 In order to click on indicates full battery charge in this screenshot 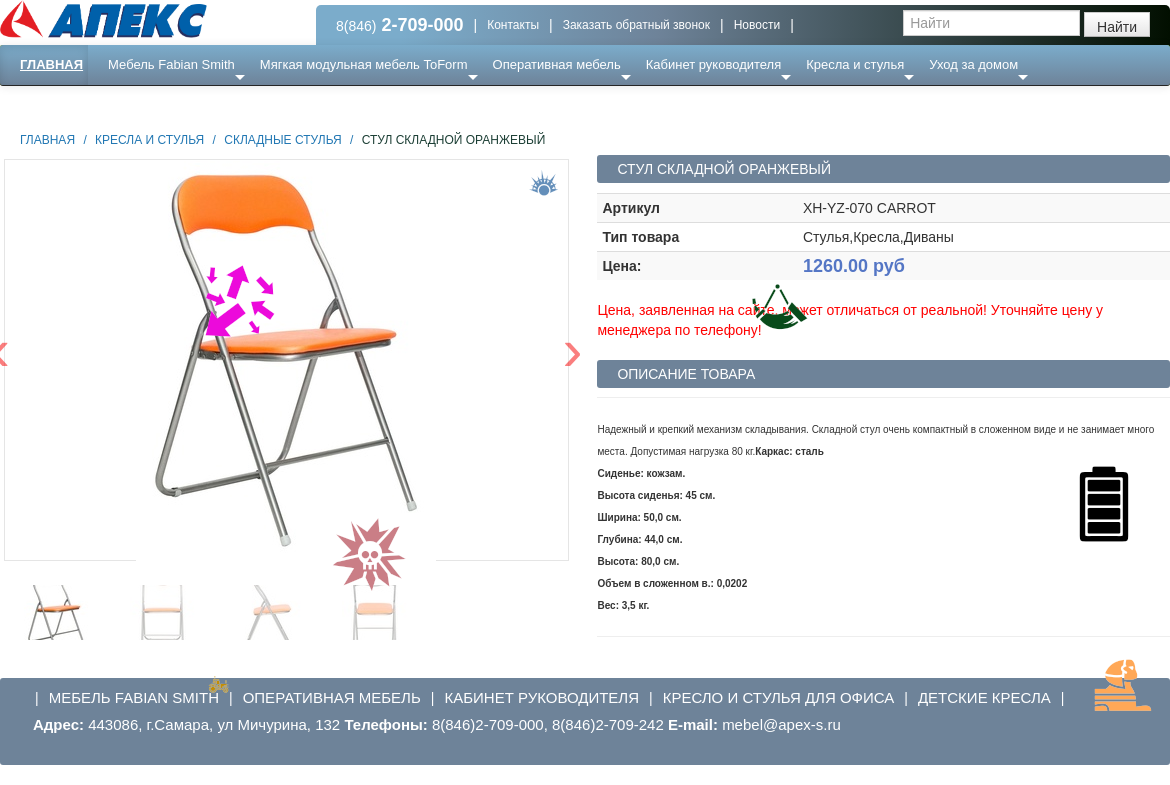, I will do `click(1104, 504)`.